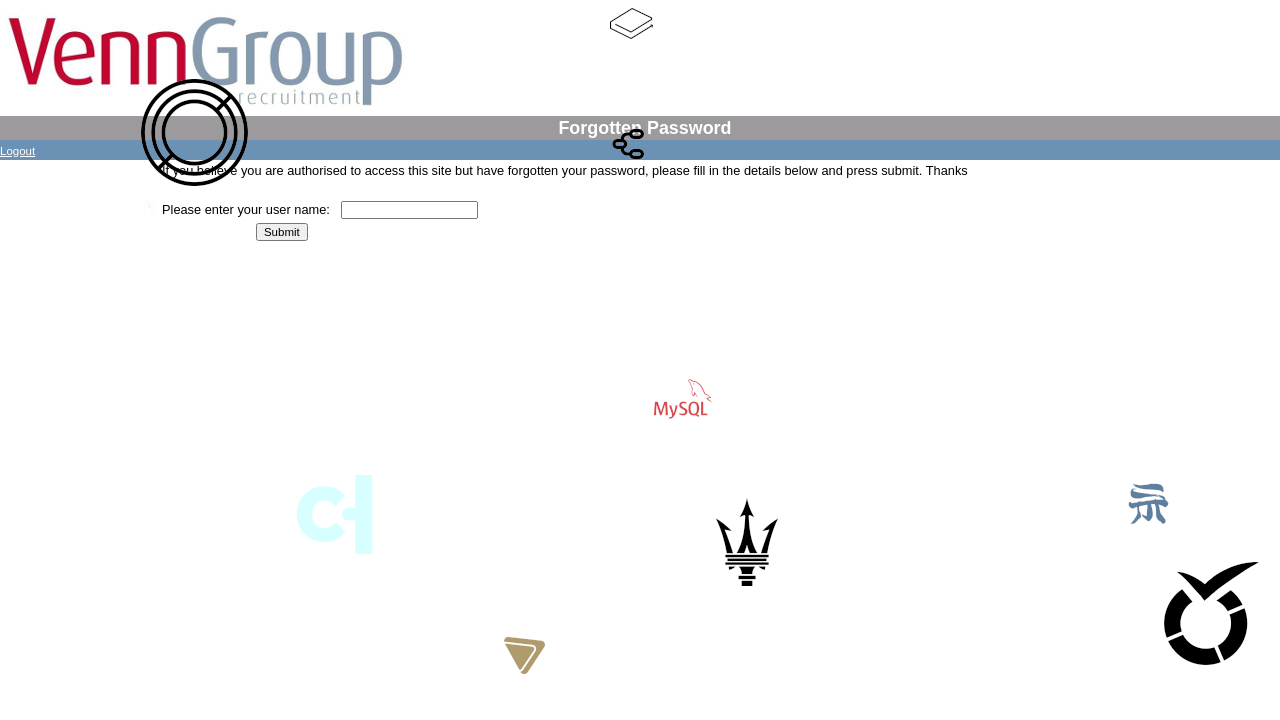 Image resolution: width=1280 pixels, height=720 pixels. Describe the element at coordinates (1211, 613) in the screenshot. I see `open LimeSurvey application` at that location.